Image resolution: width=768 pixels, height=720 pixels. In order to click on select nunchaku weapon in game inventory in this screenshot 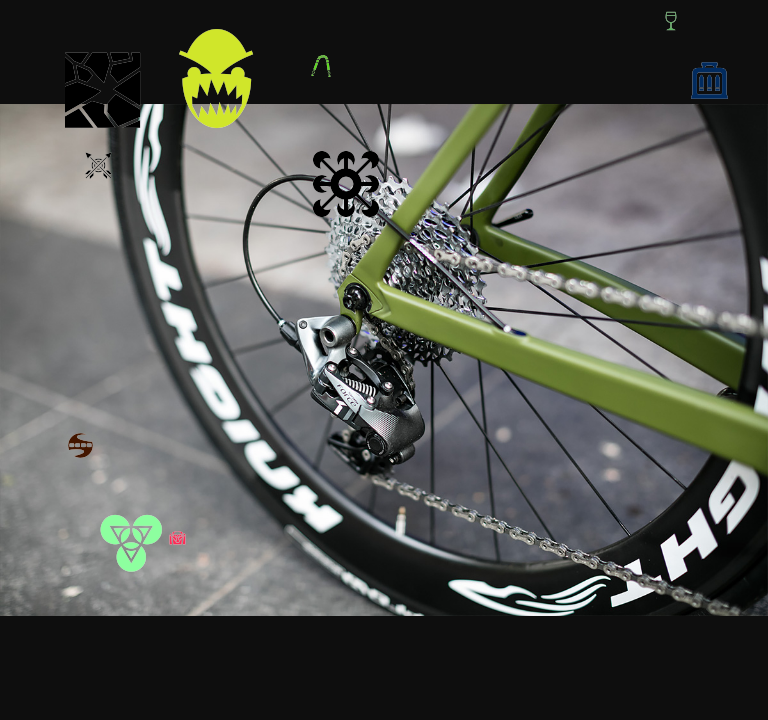, I will do `click(321, 66)`.